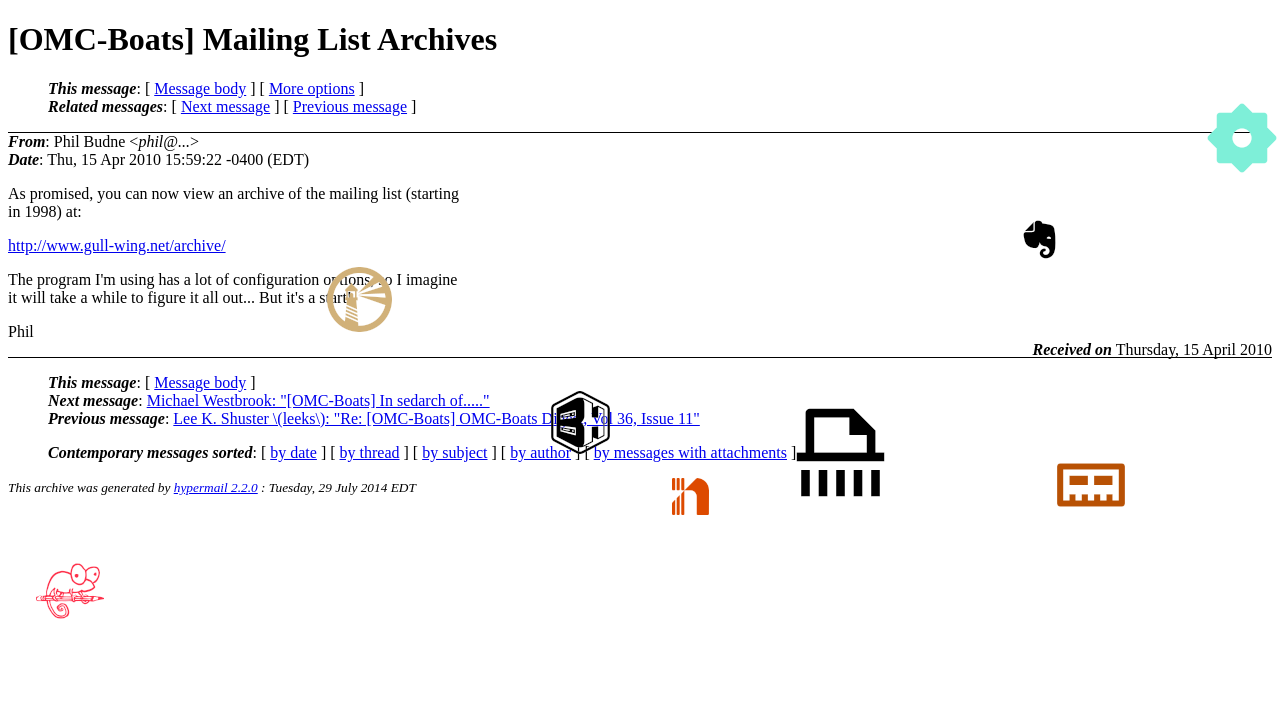 The width and height of the screenshot is (1280, 720). I want to click on infracost cloud cost estimation tool logo, so click(690, 496).